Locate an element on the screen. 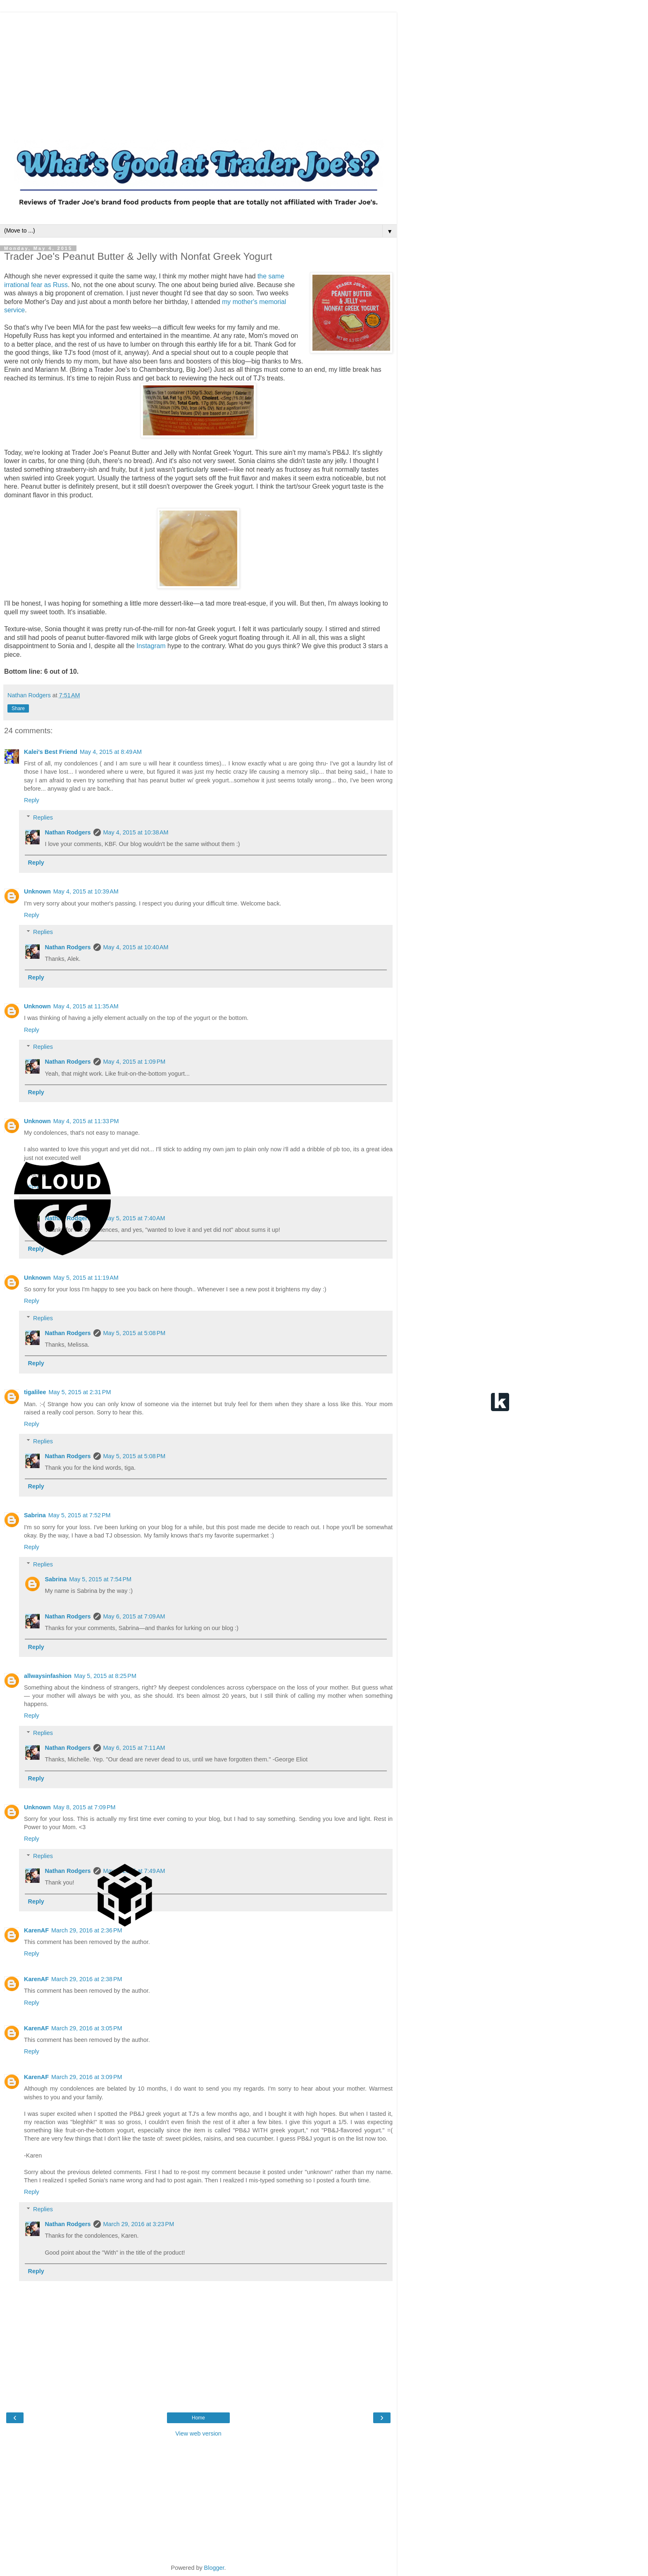 This screenshot has height=2576, width=648. cloud66 company logo is located at coordinates (62, 1208).